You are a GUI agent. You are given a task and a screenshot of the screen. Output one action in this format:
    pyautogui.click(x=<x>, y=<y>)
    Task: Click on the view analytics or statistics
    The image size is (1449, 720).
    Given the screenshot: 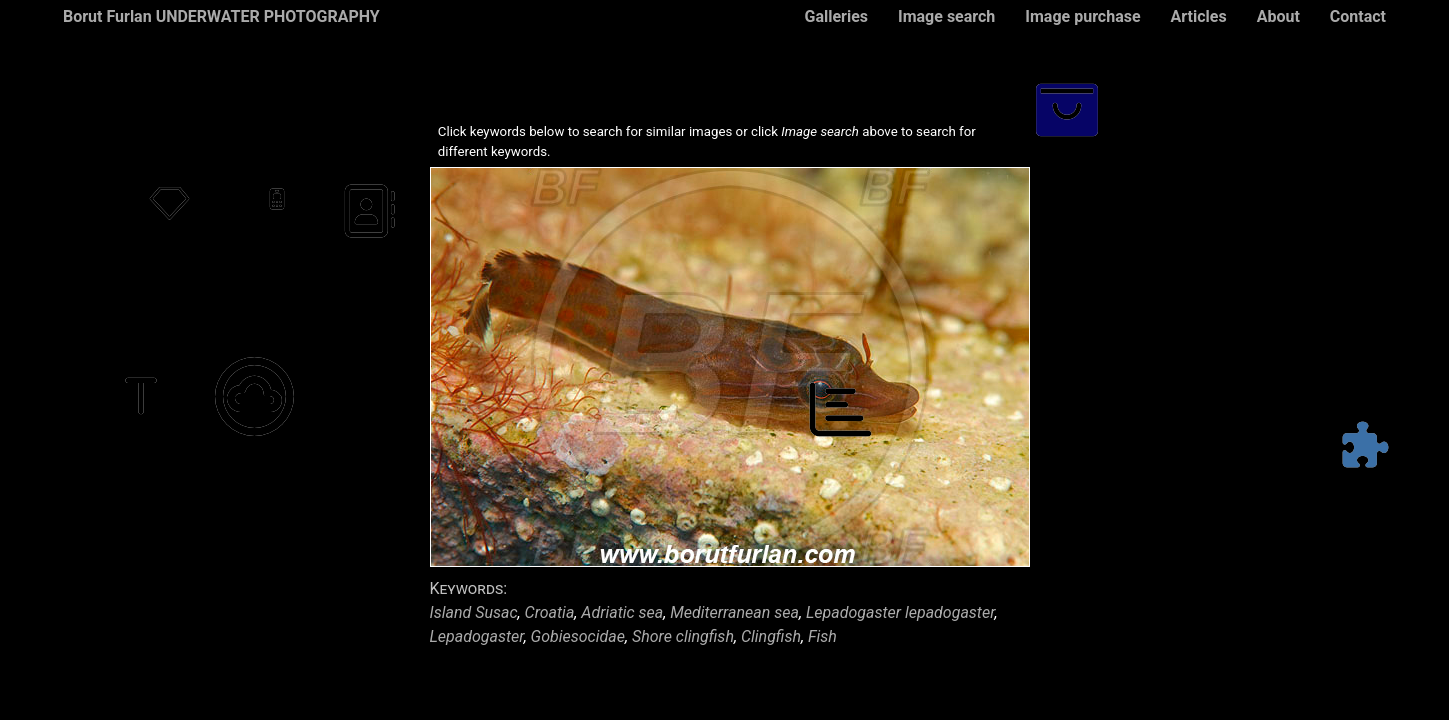 What is the action you would take?
    pyautogui.click(x=840, y=409)
    